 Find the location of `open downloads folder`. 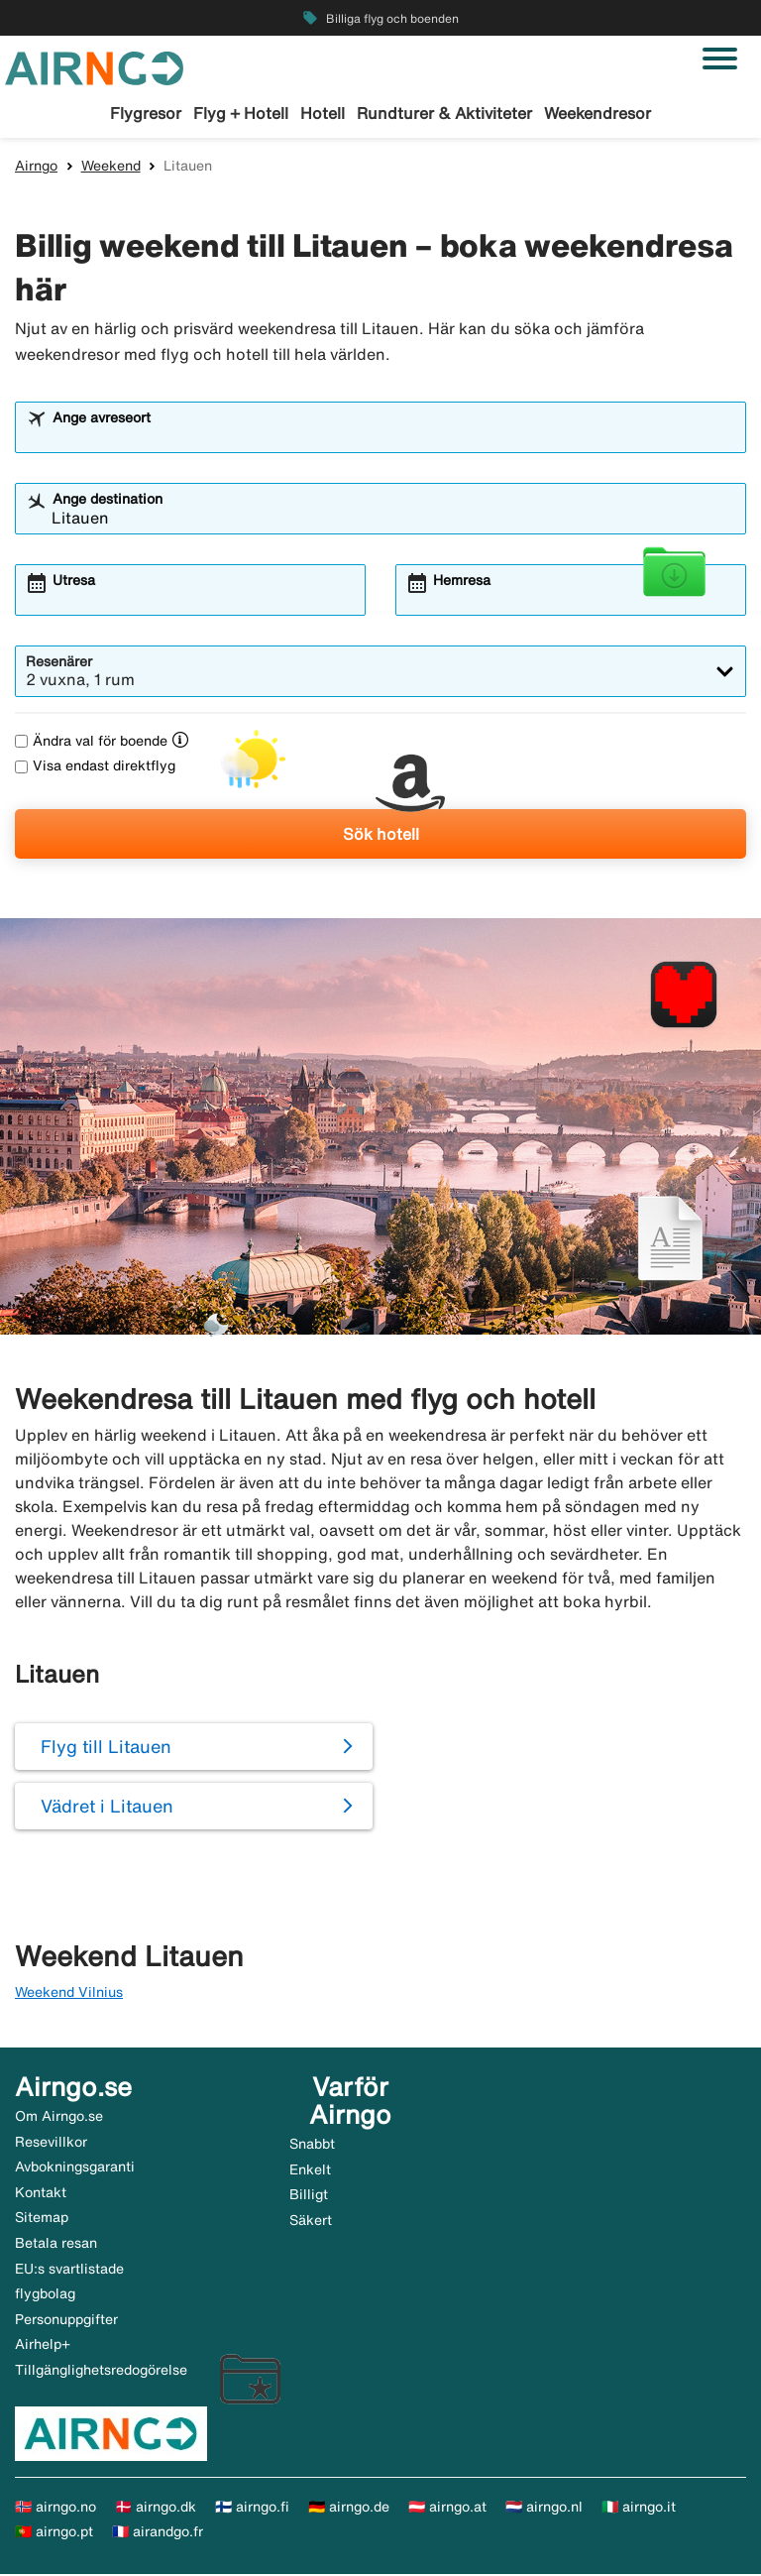

open downloads folder is located at coordinates (674, 571).